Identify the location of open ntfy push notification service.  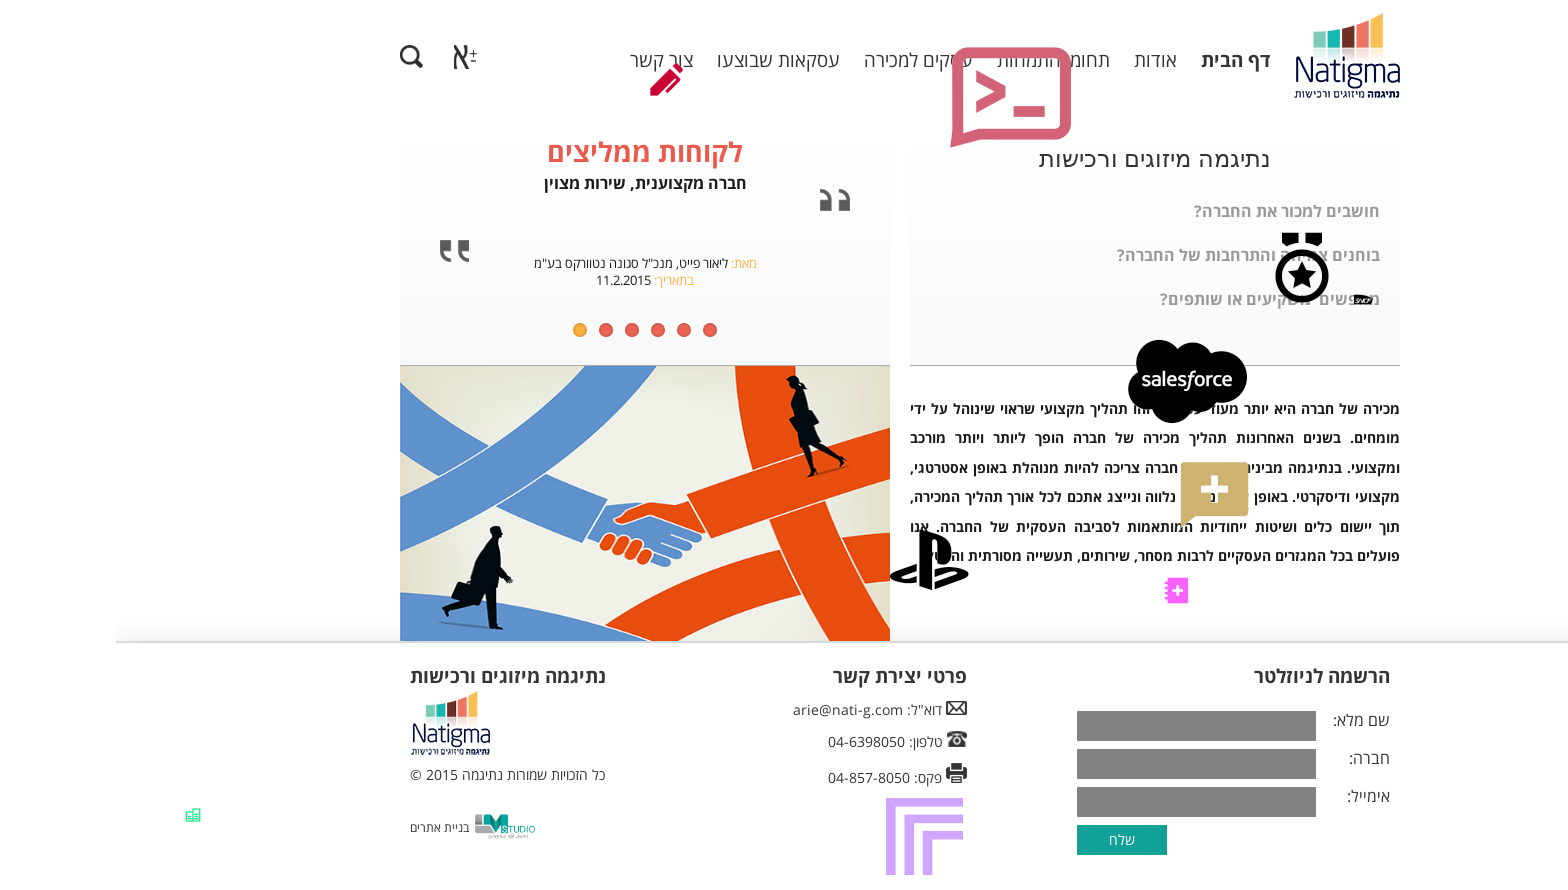
(1010, 97).